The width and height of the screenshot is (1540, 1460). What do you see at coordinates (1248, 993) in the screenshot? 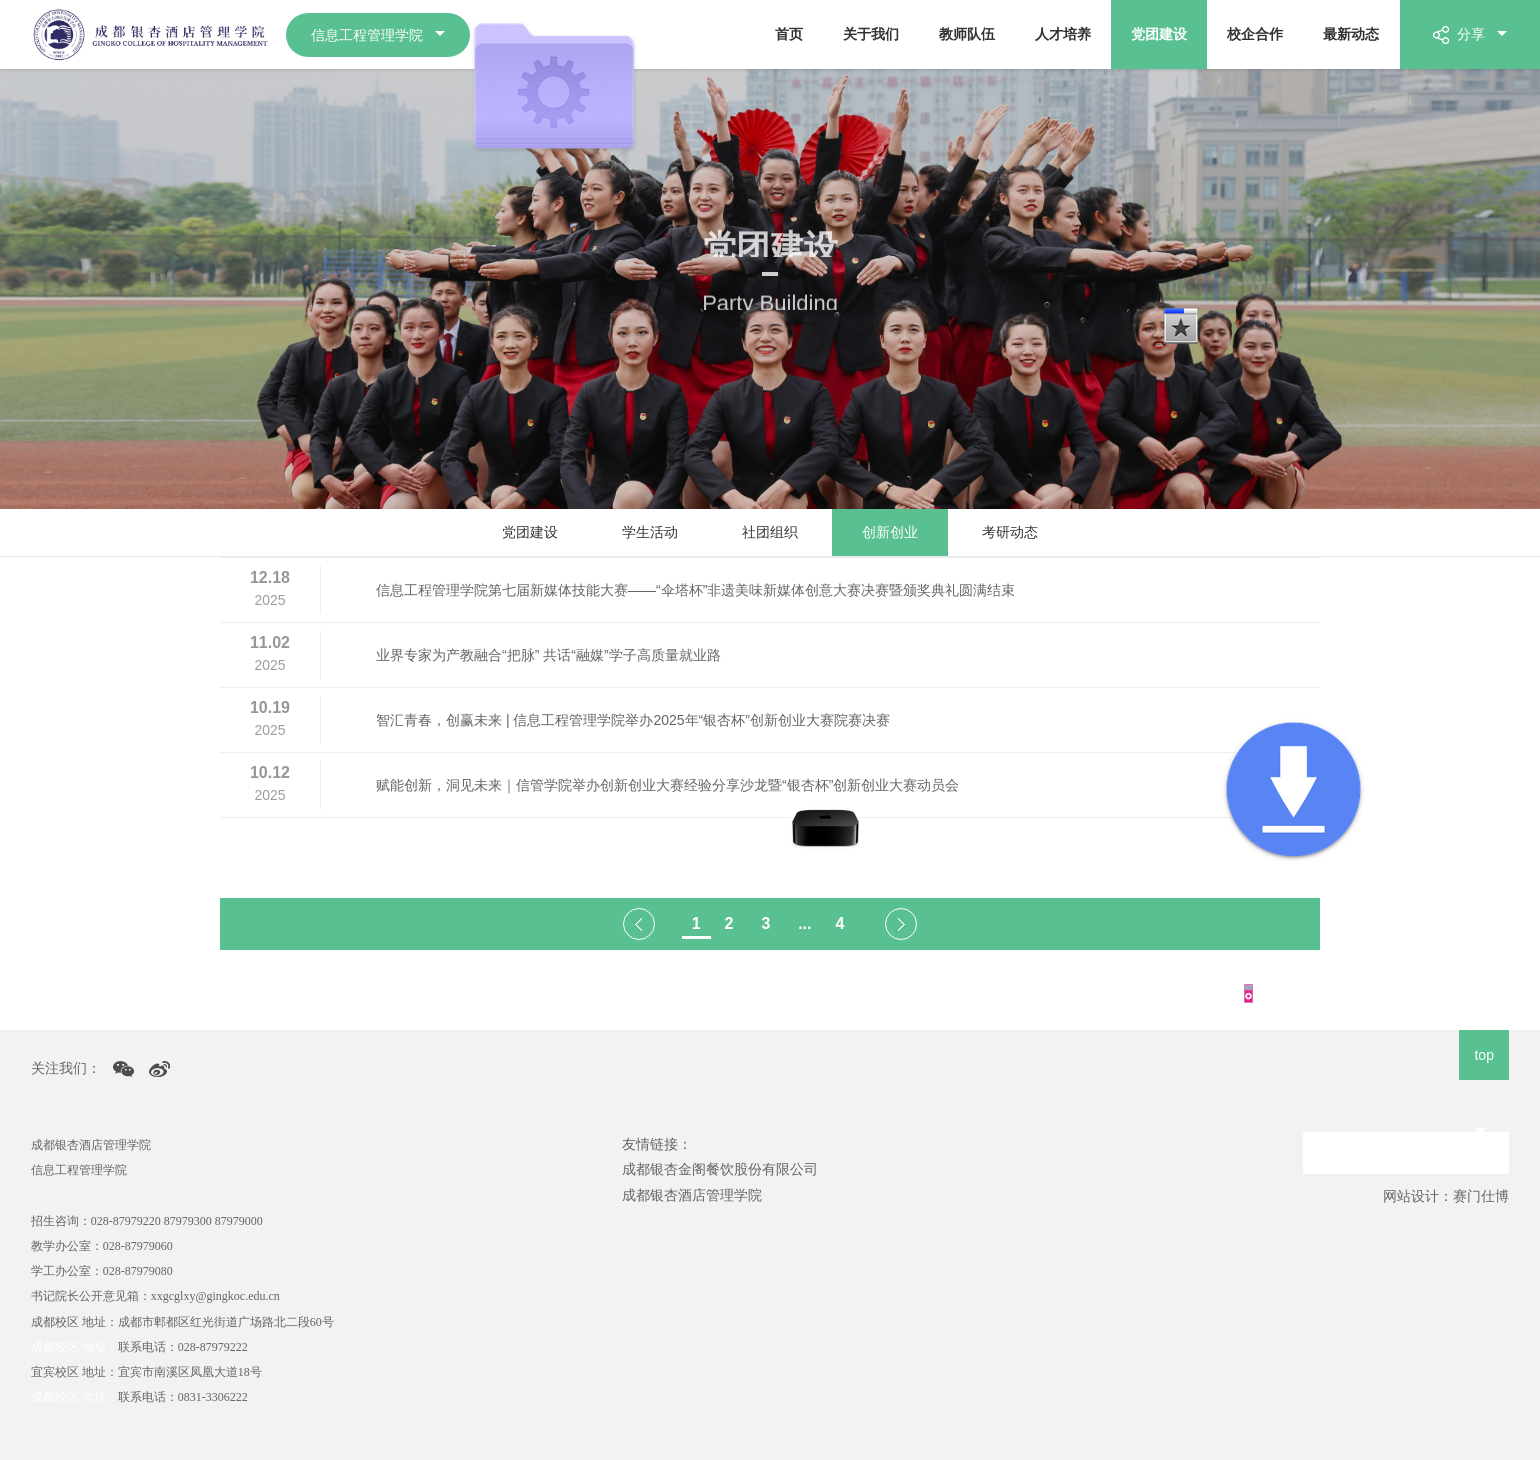
I see `iPod nano device in pink` at bounding box center [1248, 993].